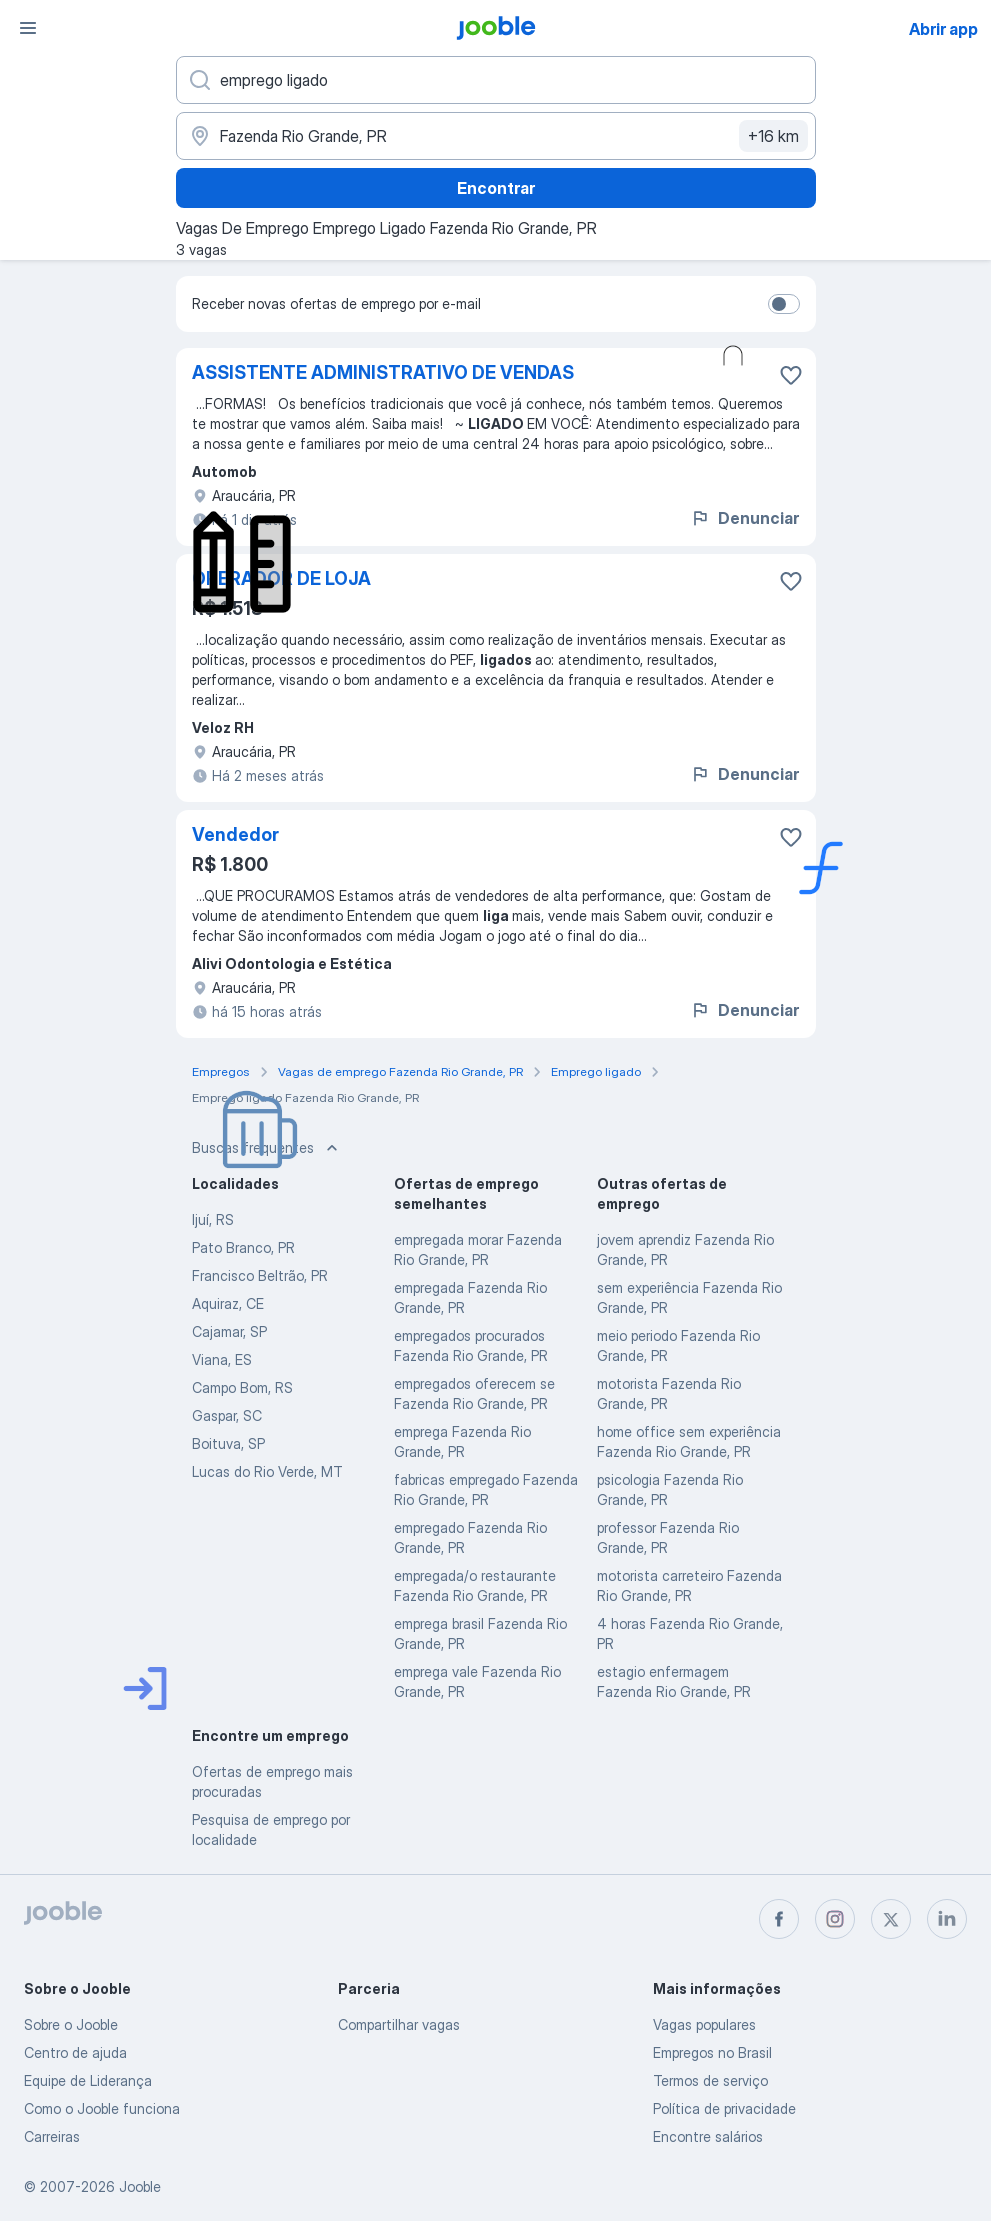 Image resolution: width=991 pixels, height=2221 pixels. I want to click on sign in to your account, so click(148, 1688).